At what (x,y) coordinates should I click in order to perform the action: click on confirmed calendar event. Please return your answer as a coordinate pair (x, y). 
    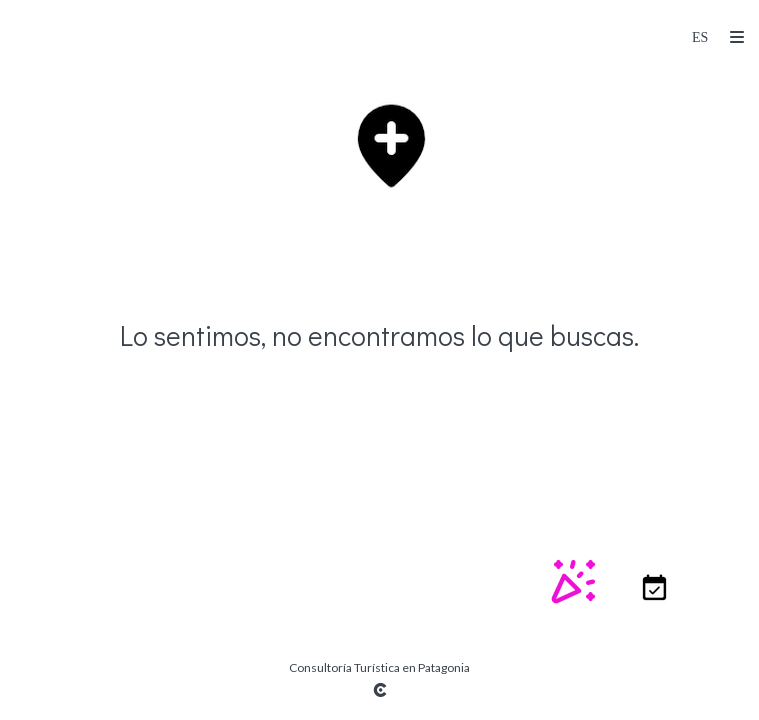
    Looking at the image, I should click on (654, 588).